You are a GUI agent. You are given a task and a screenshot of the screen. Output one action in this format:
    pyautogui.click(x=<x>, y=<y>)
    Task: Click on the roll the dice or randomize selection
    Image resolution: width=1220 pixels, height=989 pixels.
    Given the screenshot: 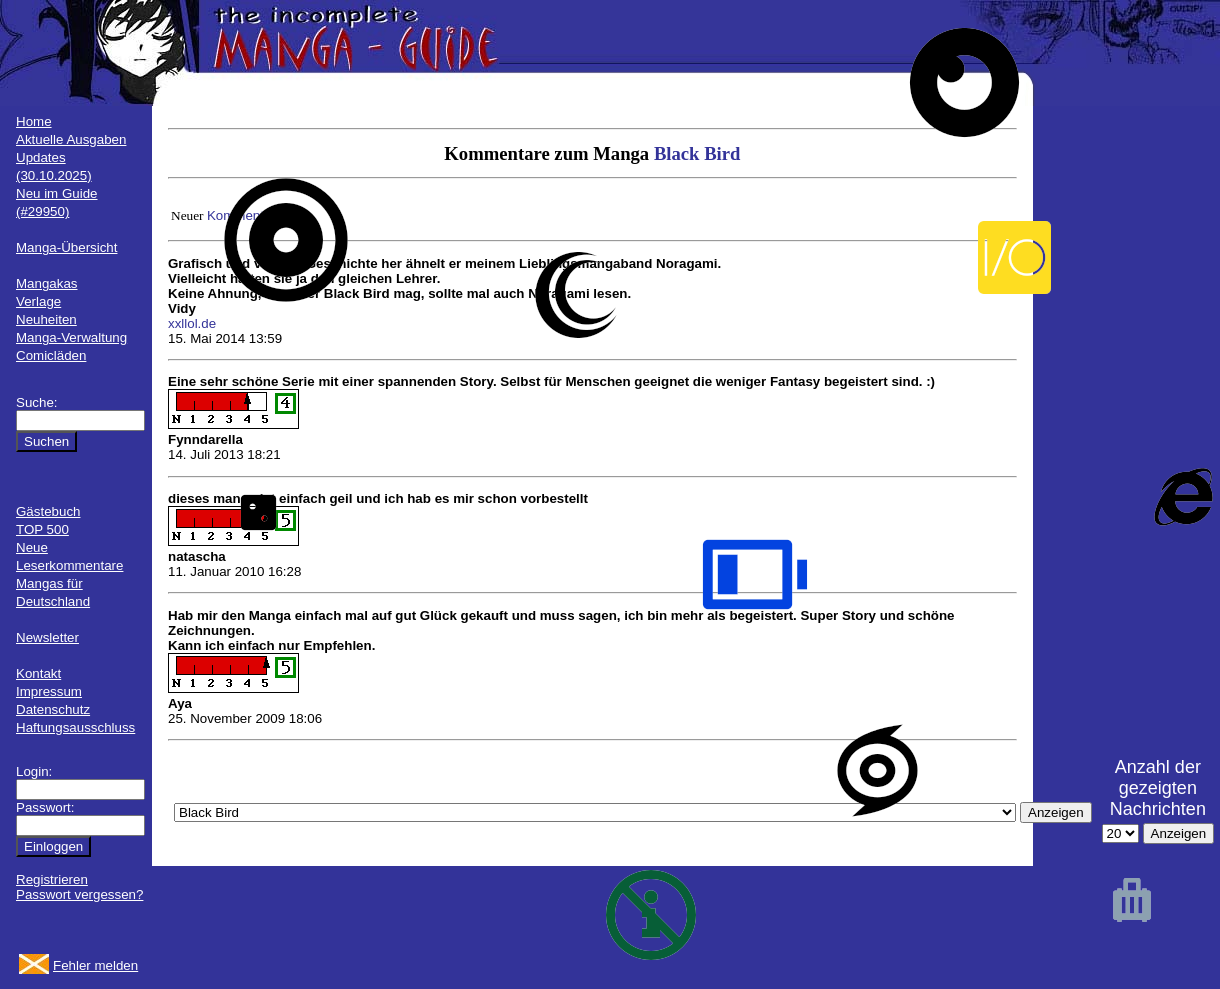 What is the action you would take?
    pyautogui.click(x=258, y=512)
    